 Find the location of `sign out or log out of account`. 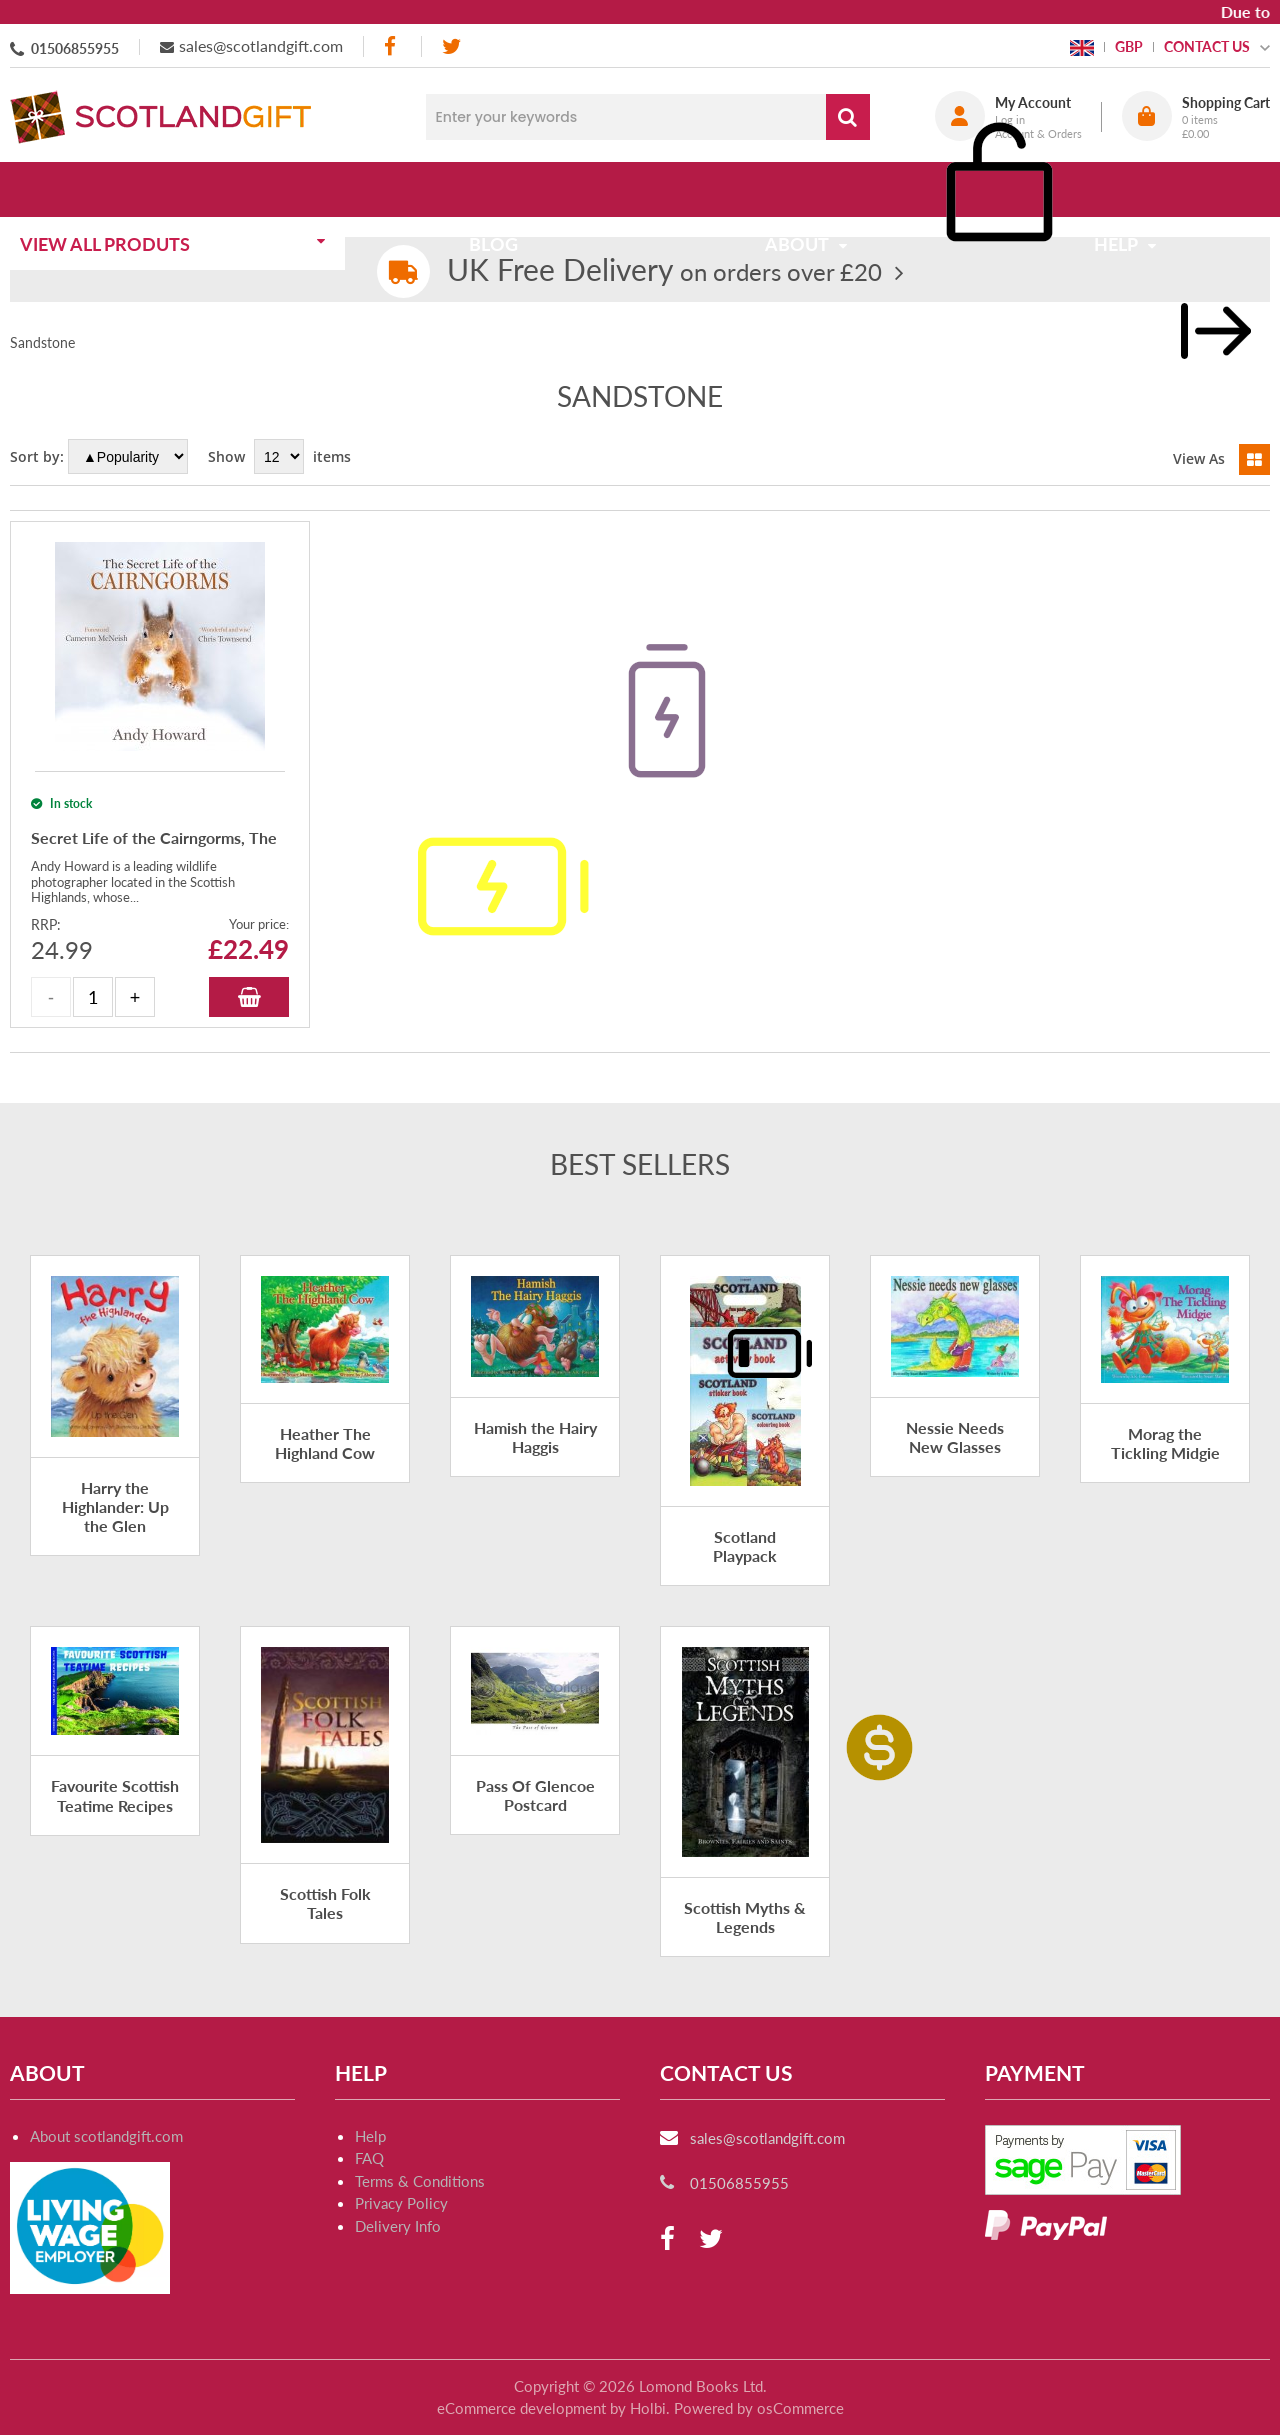

sign out or log out of account is located at coordinates (1216, 331).